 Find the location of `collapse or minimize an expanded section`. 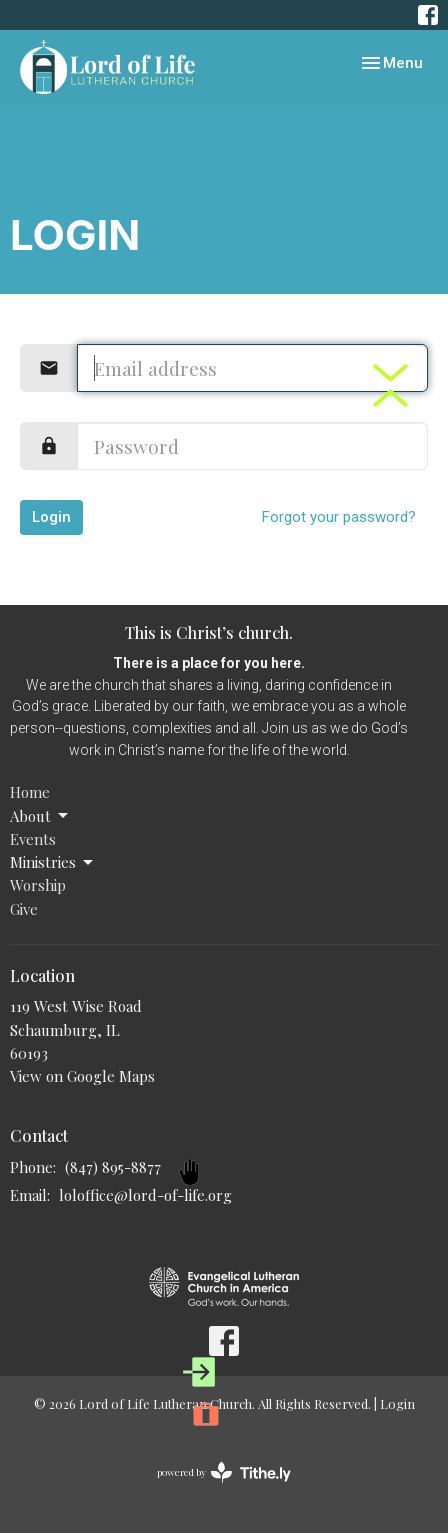

collapse or minimize an expanded section is located at coordinates (390, 385).